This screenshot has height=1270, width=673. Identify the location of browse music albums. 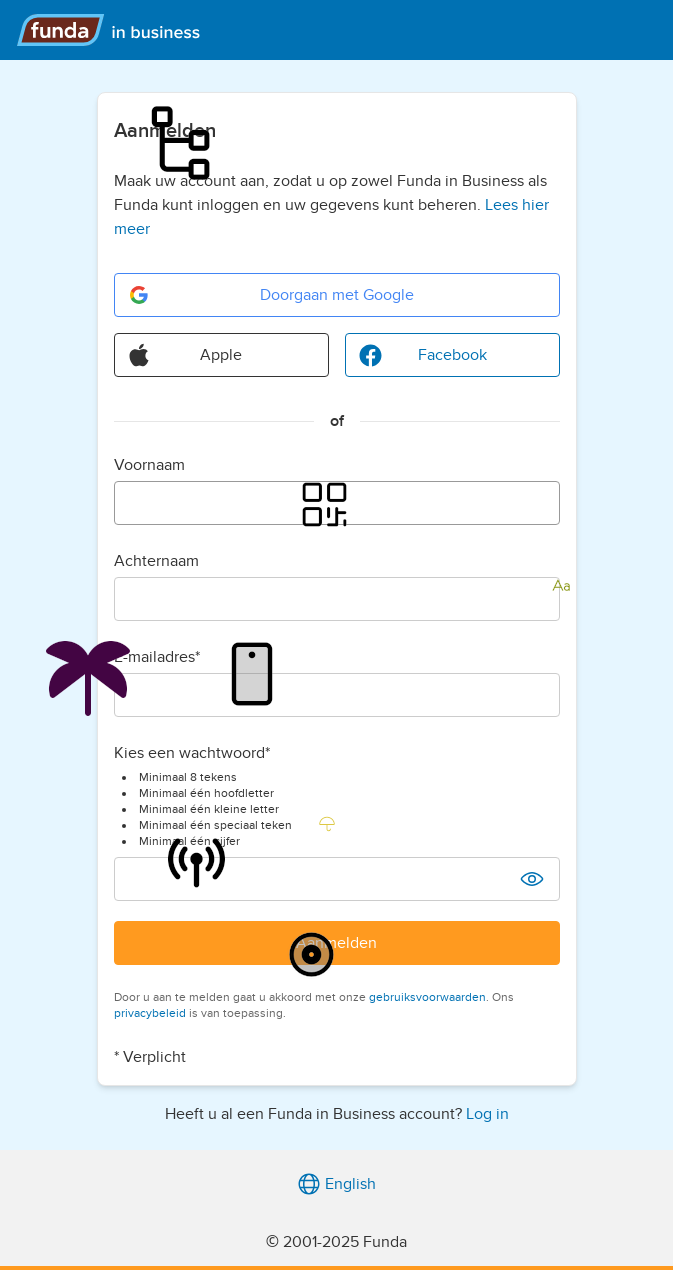
(311, 954).